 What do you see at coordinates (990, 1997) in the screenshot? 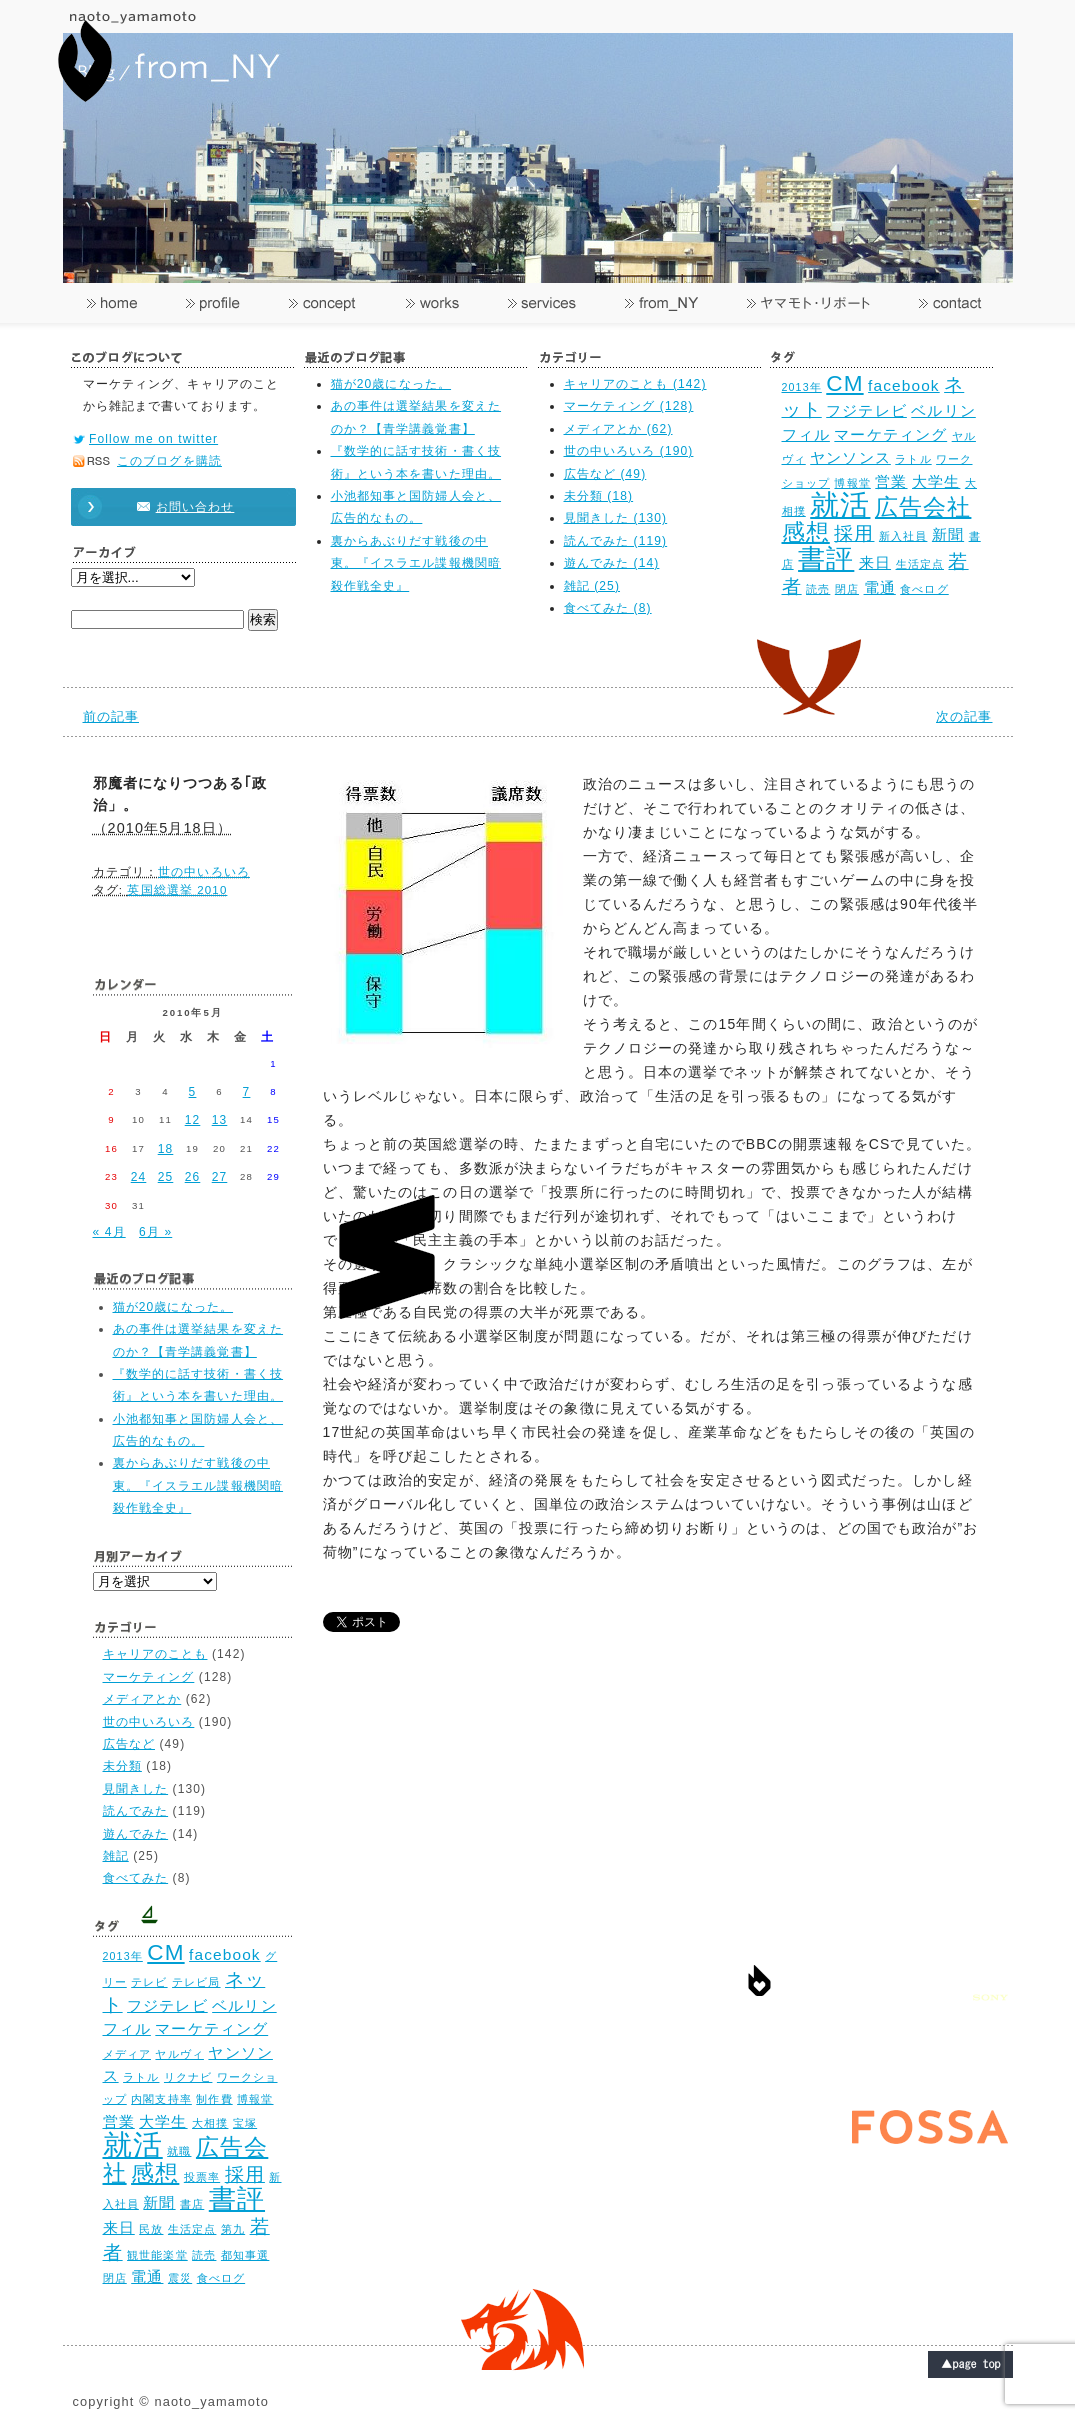
I see `sony brand or product identifier` at bounding box center [990, 1997].